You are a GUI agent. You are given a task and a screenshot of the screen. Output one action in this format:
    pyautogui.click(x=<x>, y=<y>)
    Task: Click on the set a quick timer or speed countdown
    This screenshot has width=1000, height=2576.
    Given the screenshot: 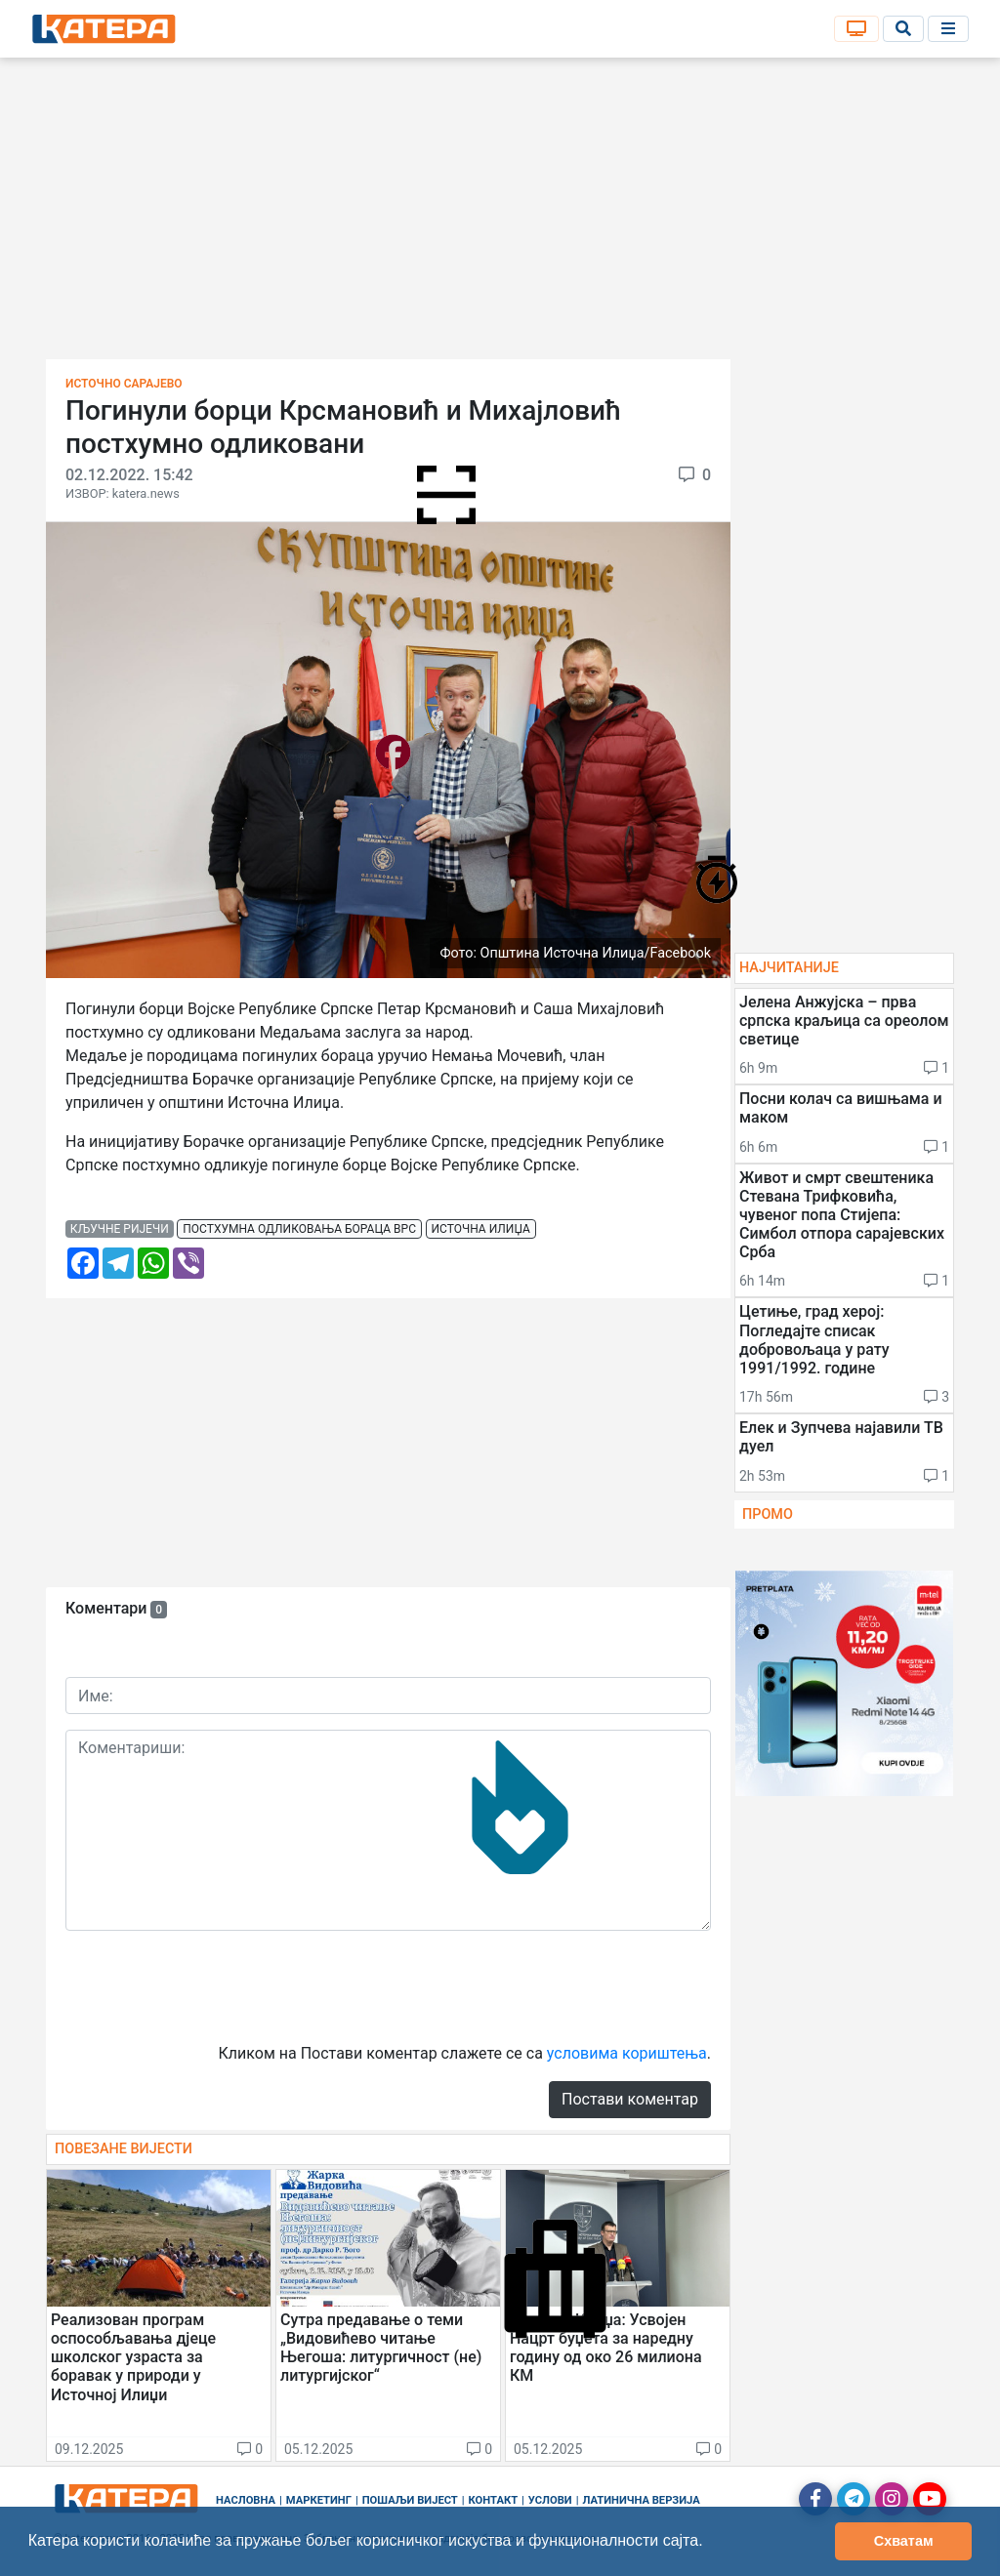 What is the action you would take?
    pyautogui.click(x=717, y=880)
    